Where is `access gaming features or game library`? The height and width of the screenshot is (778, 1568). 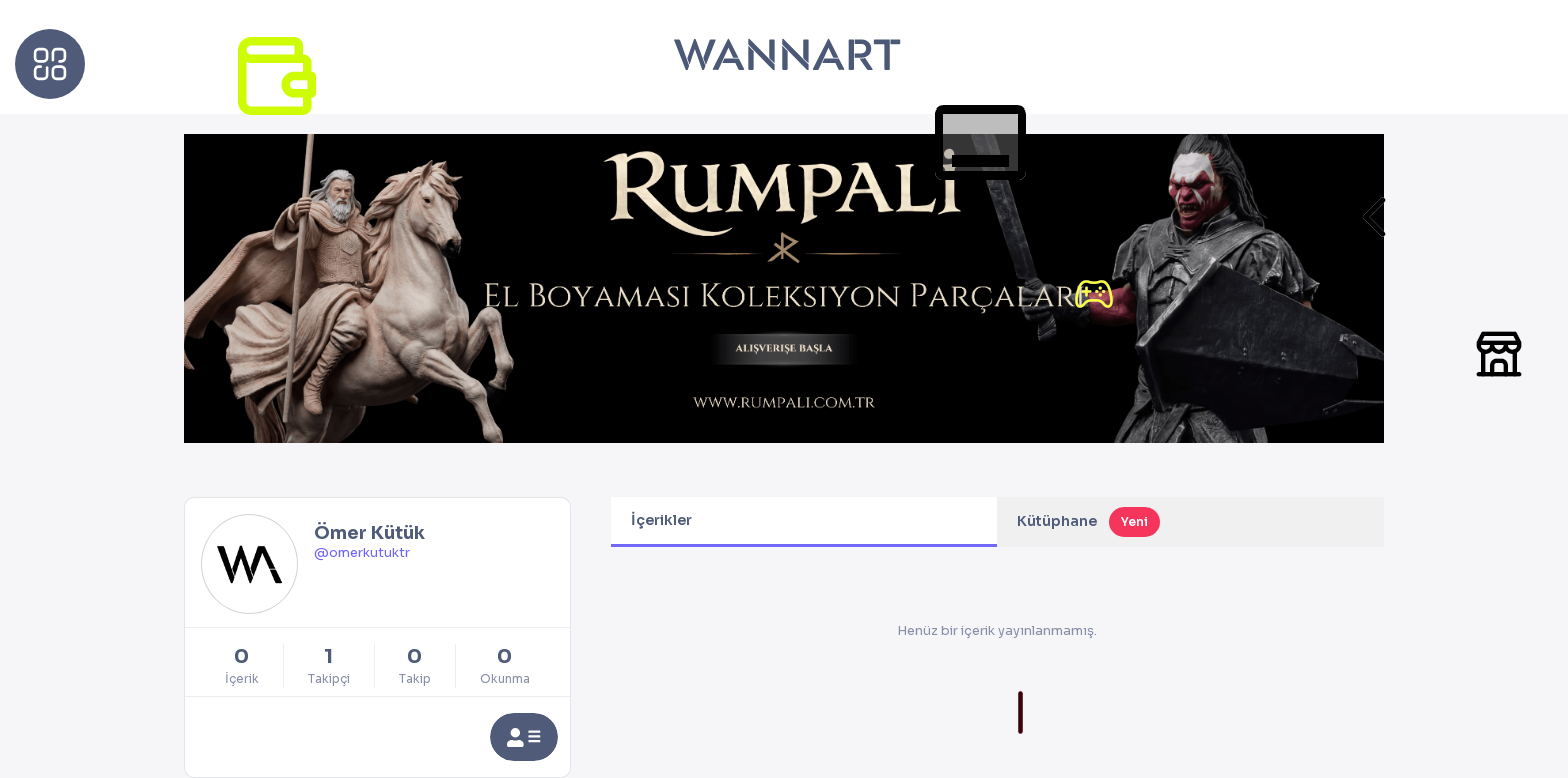
access gaming features or game library is located at coordinates (1094, 294).